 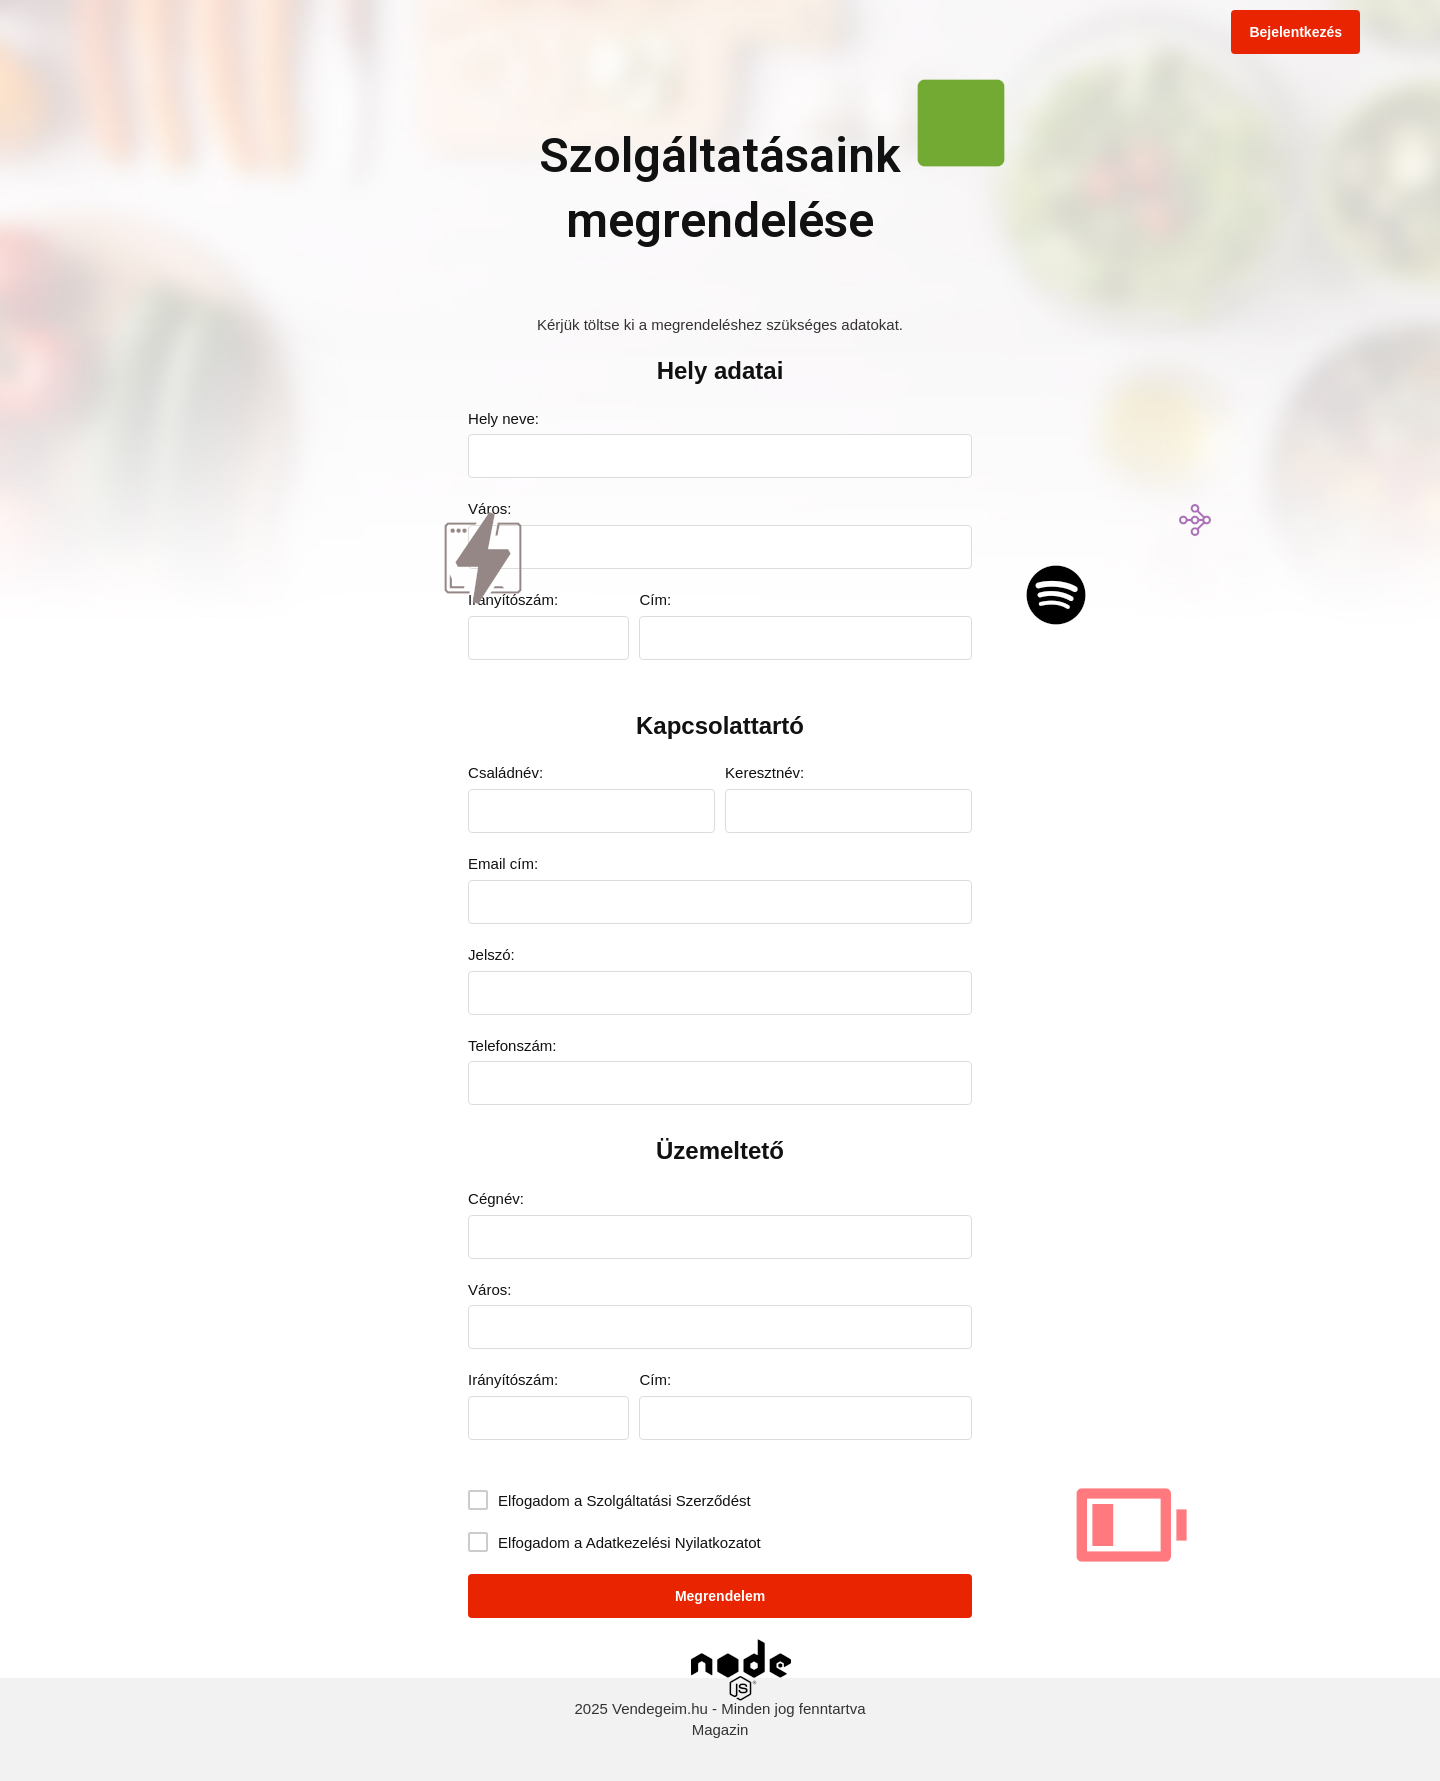 What do you see at coordinates (961, 123) in the screenshot?
I see `stop media playback` at bounding box center [961, 123].